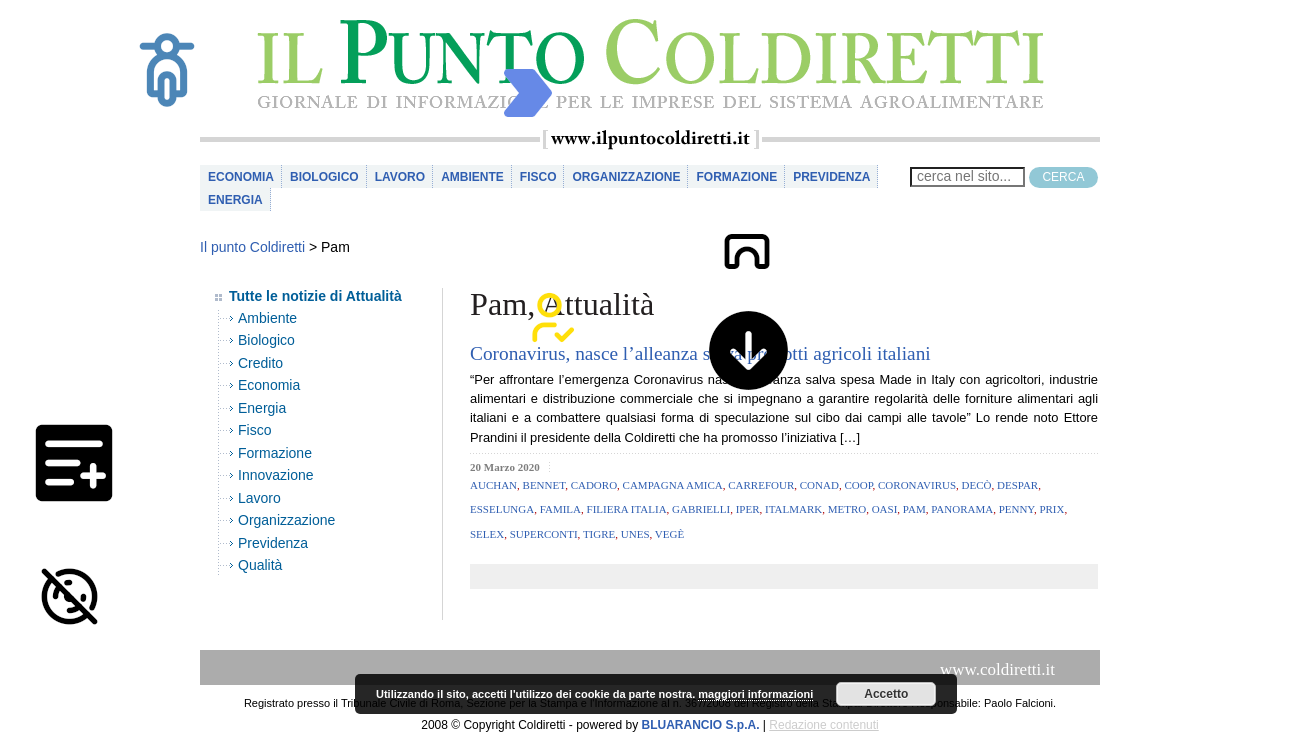 This screenshot has width=1300, height=744. Describe the element at coordinates (167, 70) in the screenshot. I see `select moped or scooter as transportation mode` at that location.